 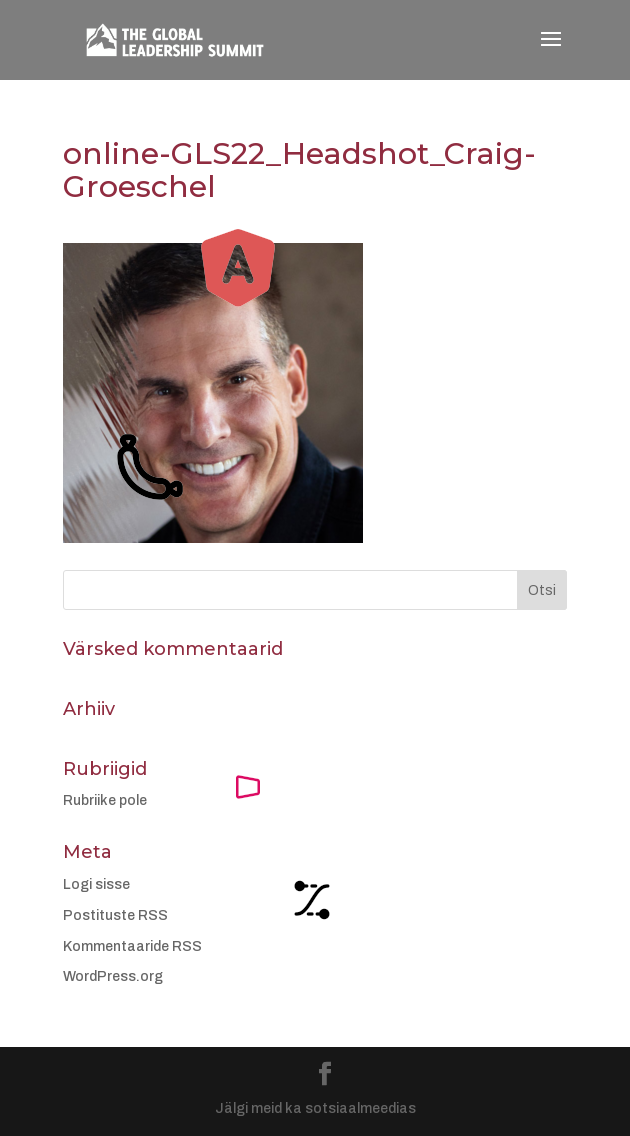 What do you see at coordinates (312, 900) in the screenshot?
I see `adjust animation easing curve control points` at bounding box center [312, 900].